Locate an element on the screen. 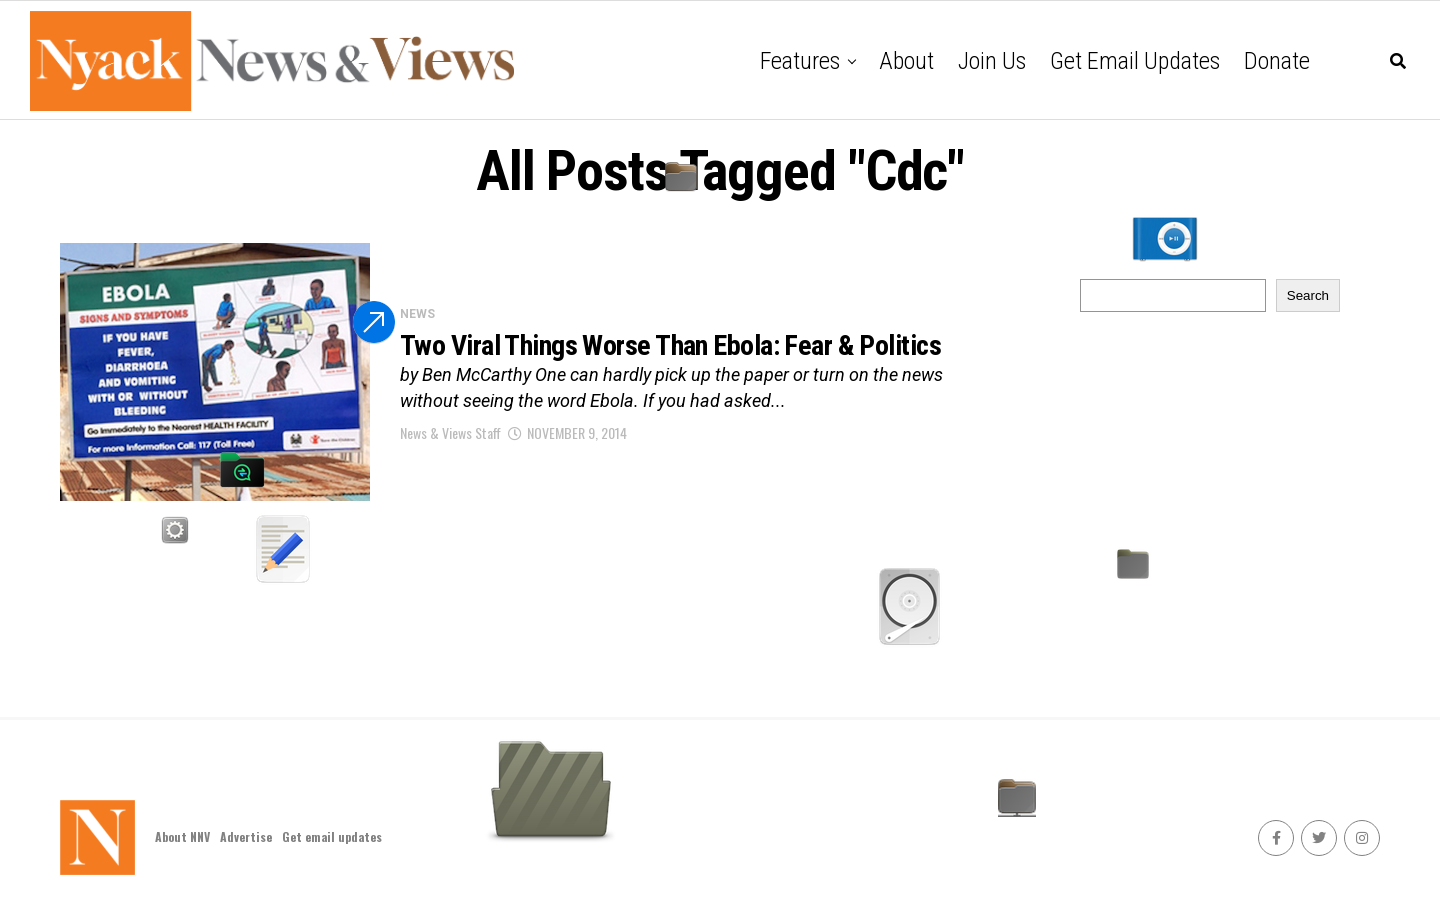 The width and height of the screenshot is (1440, 915). executable application file is located at coordinates (175, 530).